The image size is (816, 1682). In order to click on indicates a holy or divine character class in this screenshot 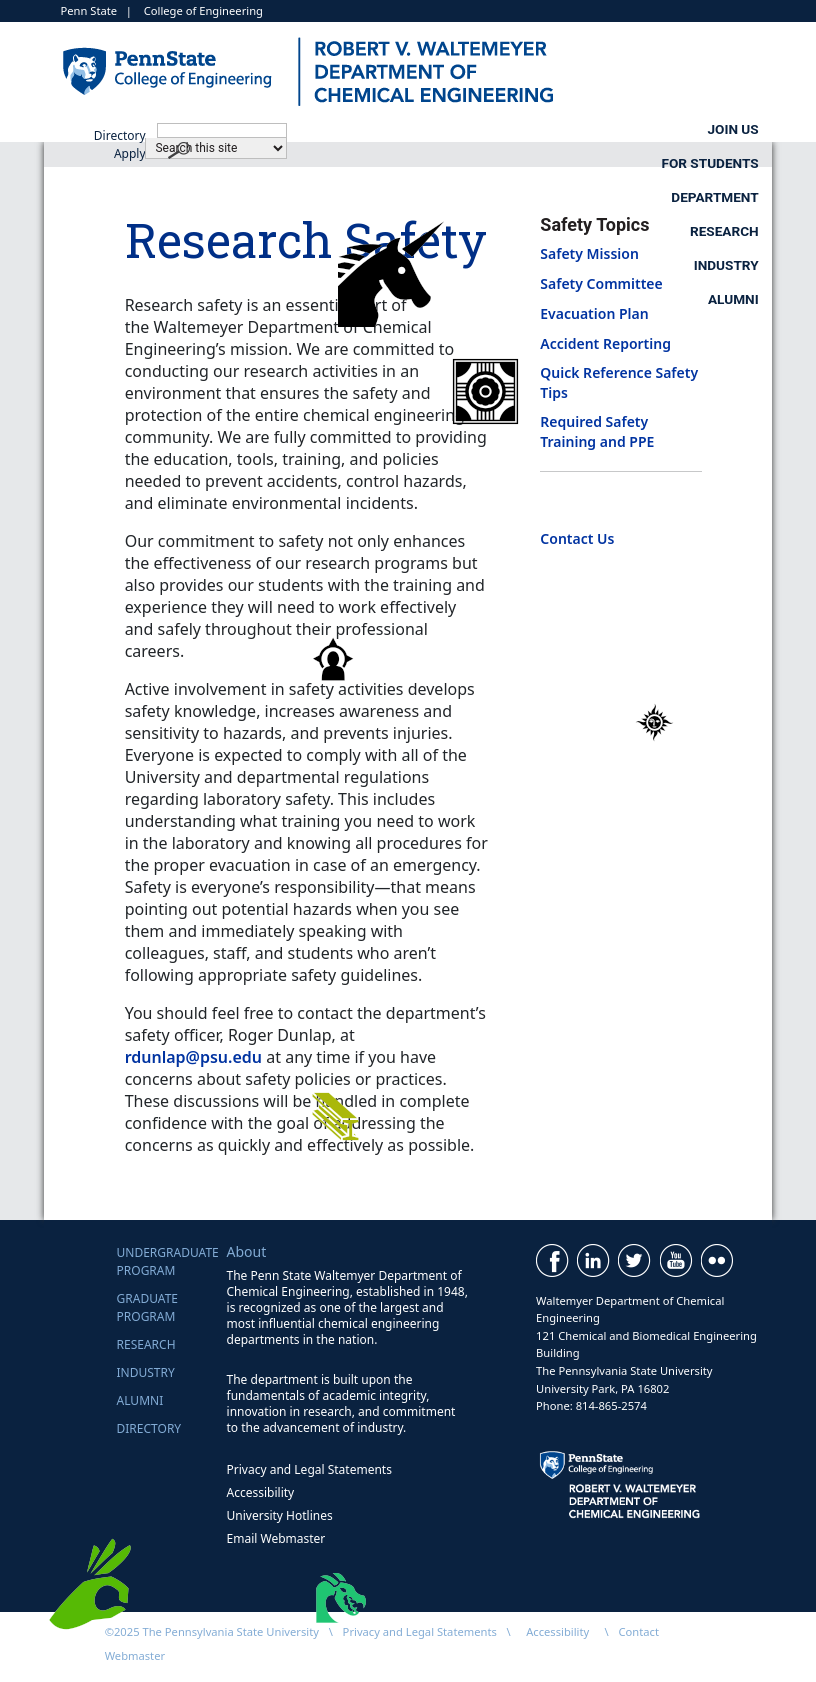, I will do `click(333, 659)`.